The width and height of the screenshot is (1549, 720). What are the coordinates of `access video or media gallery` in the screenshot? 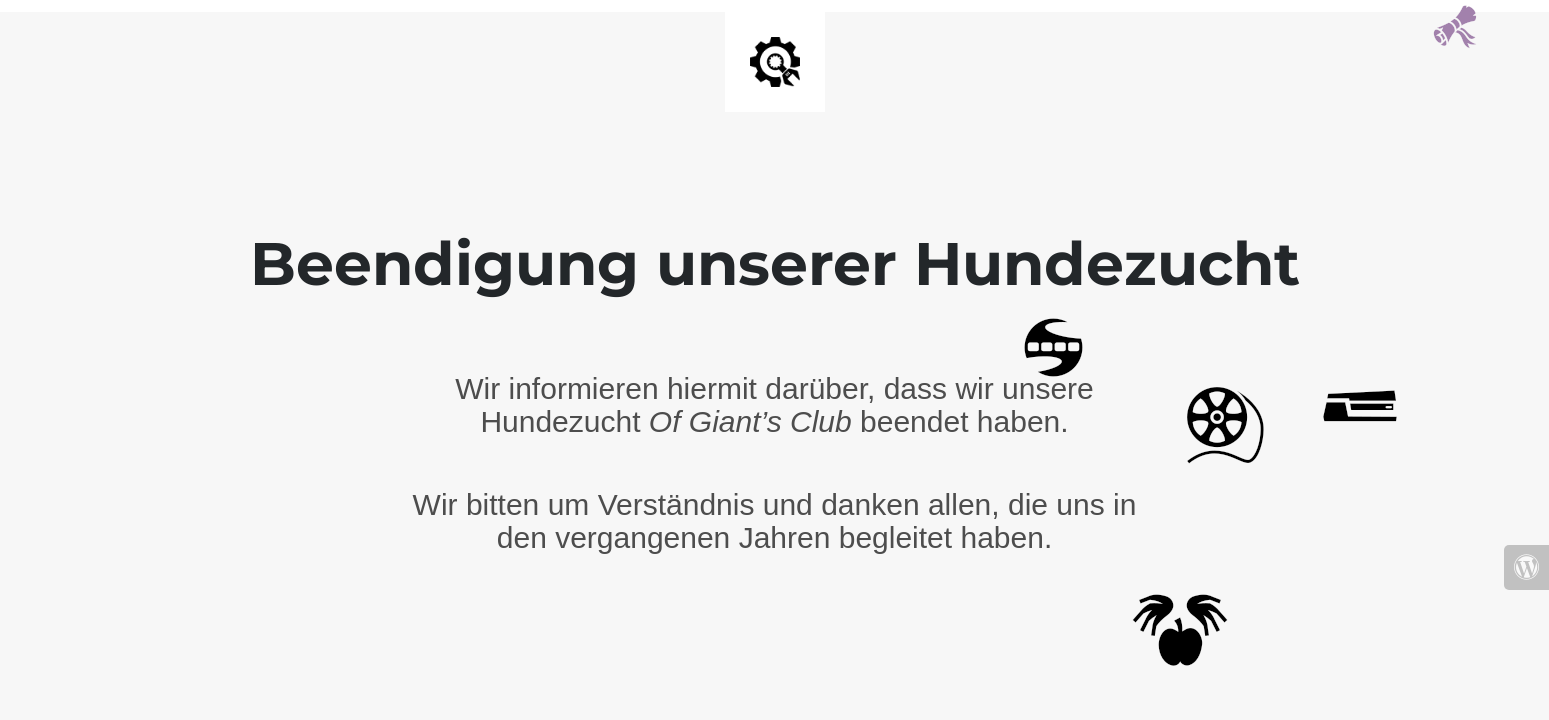 It's located at (1053, 347).